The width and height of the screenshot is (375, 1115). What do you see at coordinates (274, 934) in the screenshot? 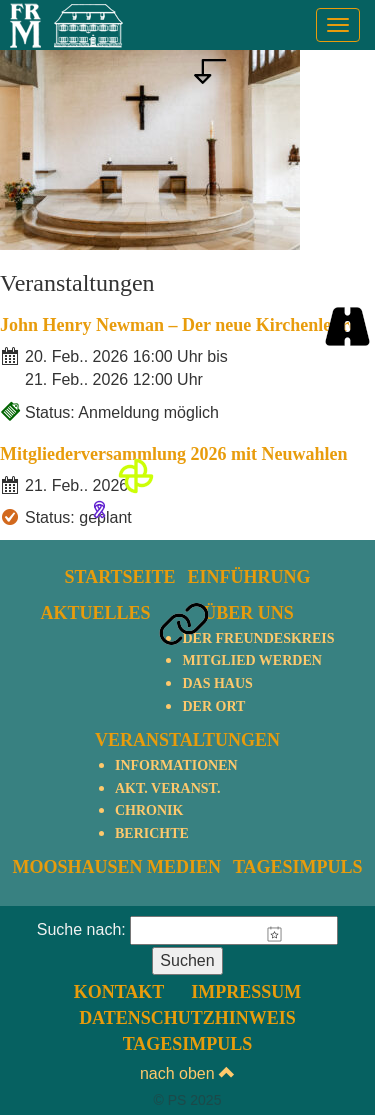
I see `view starred or favorite events` at bounding box center [274, 934].